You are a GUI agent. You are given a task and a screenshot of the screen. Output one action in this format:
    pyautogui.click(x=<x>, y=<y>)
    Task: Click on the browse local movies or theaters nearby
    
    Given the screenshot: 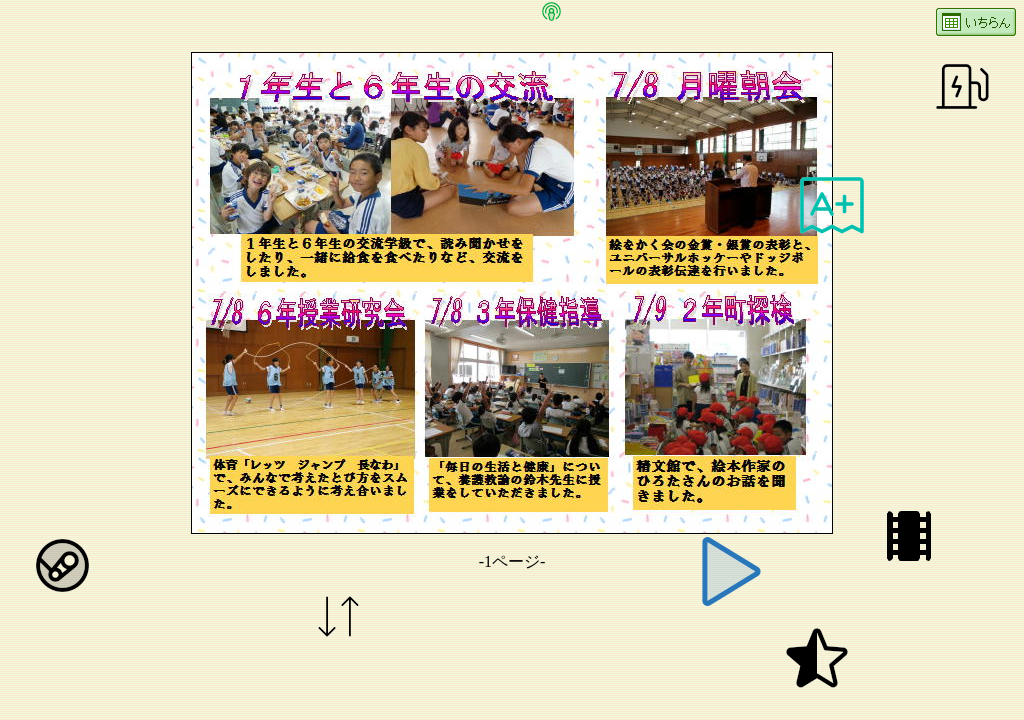 What is the action you would take?
    pyautogui.click(x=909, y=536)
    